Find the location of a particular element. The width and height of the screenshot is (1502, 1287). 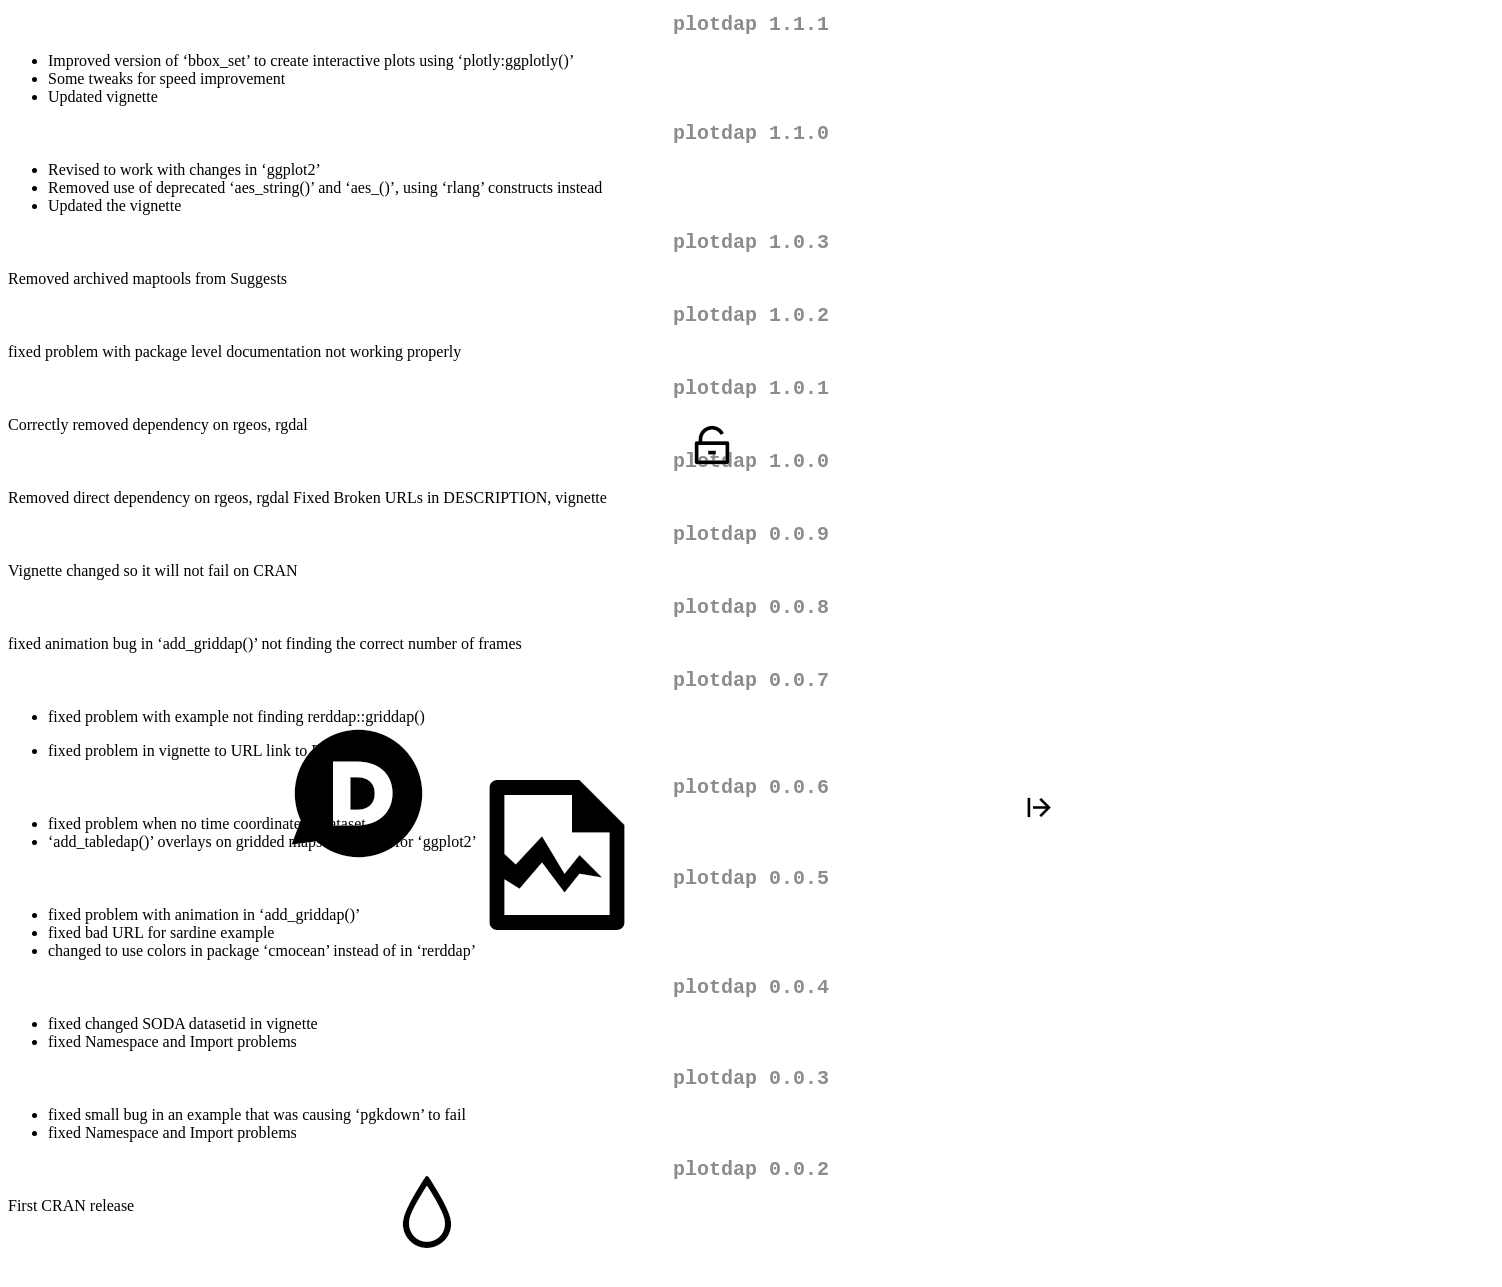

indicates a corrupted or damaged file is located at coordinates (557, 855).